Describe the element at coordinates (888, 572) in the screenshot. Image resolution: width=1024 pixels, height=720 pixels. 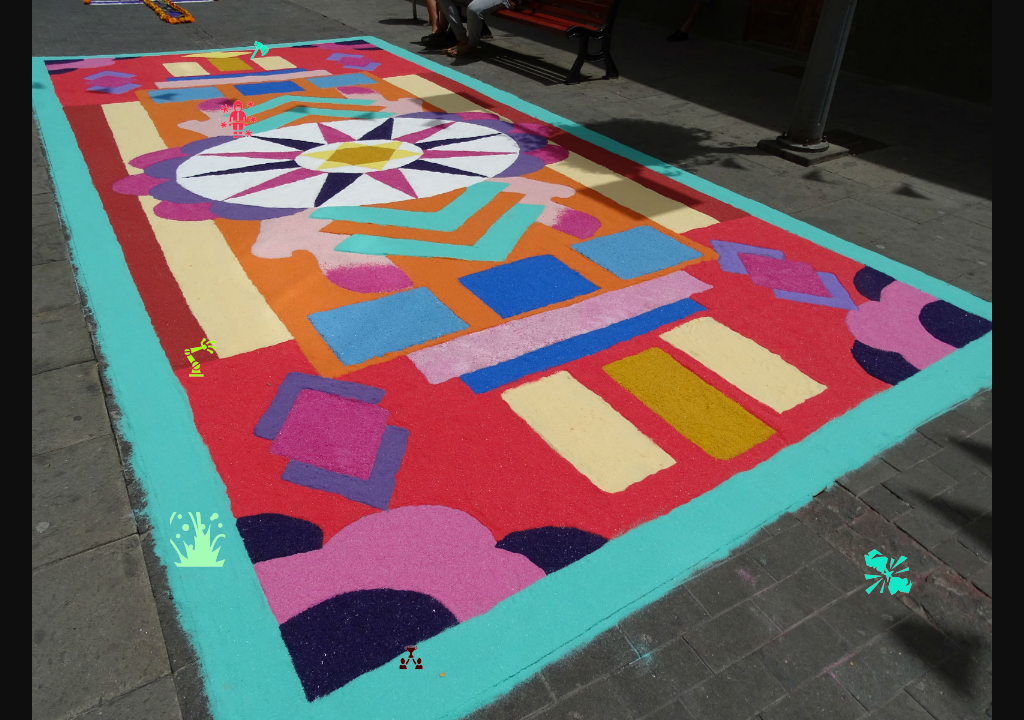
I see `indicates a spark or ignition action` at that location.